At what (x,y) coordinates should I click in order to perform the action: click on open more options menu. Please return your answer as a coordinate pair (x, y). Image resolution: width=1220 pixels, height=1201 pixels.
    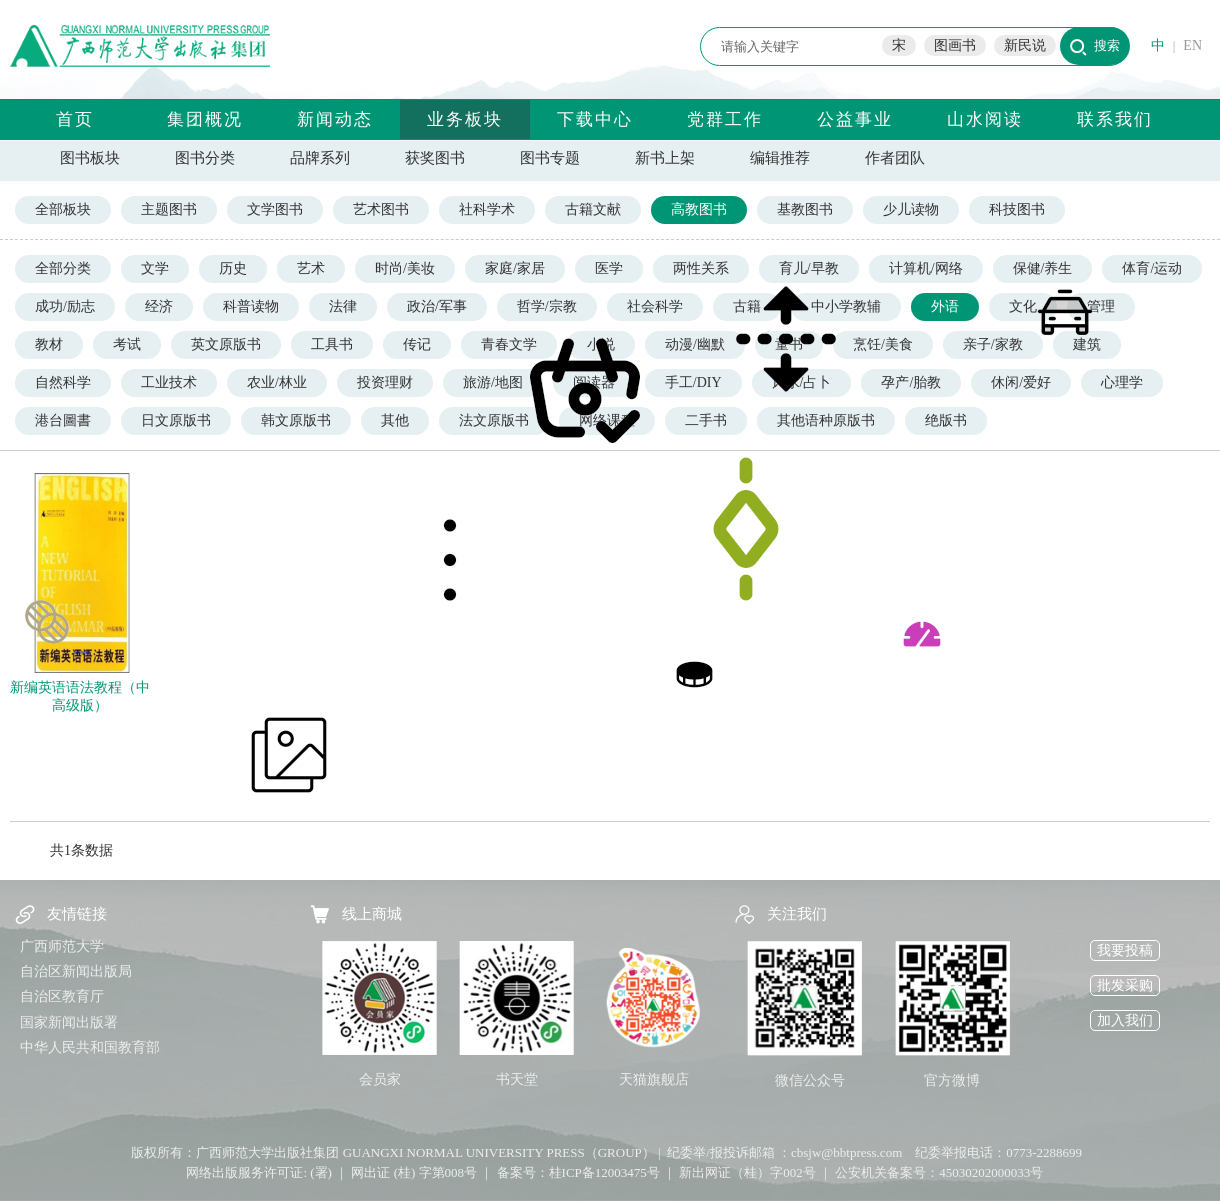
    Looking at the image, I should click on (450, 560).